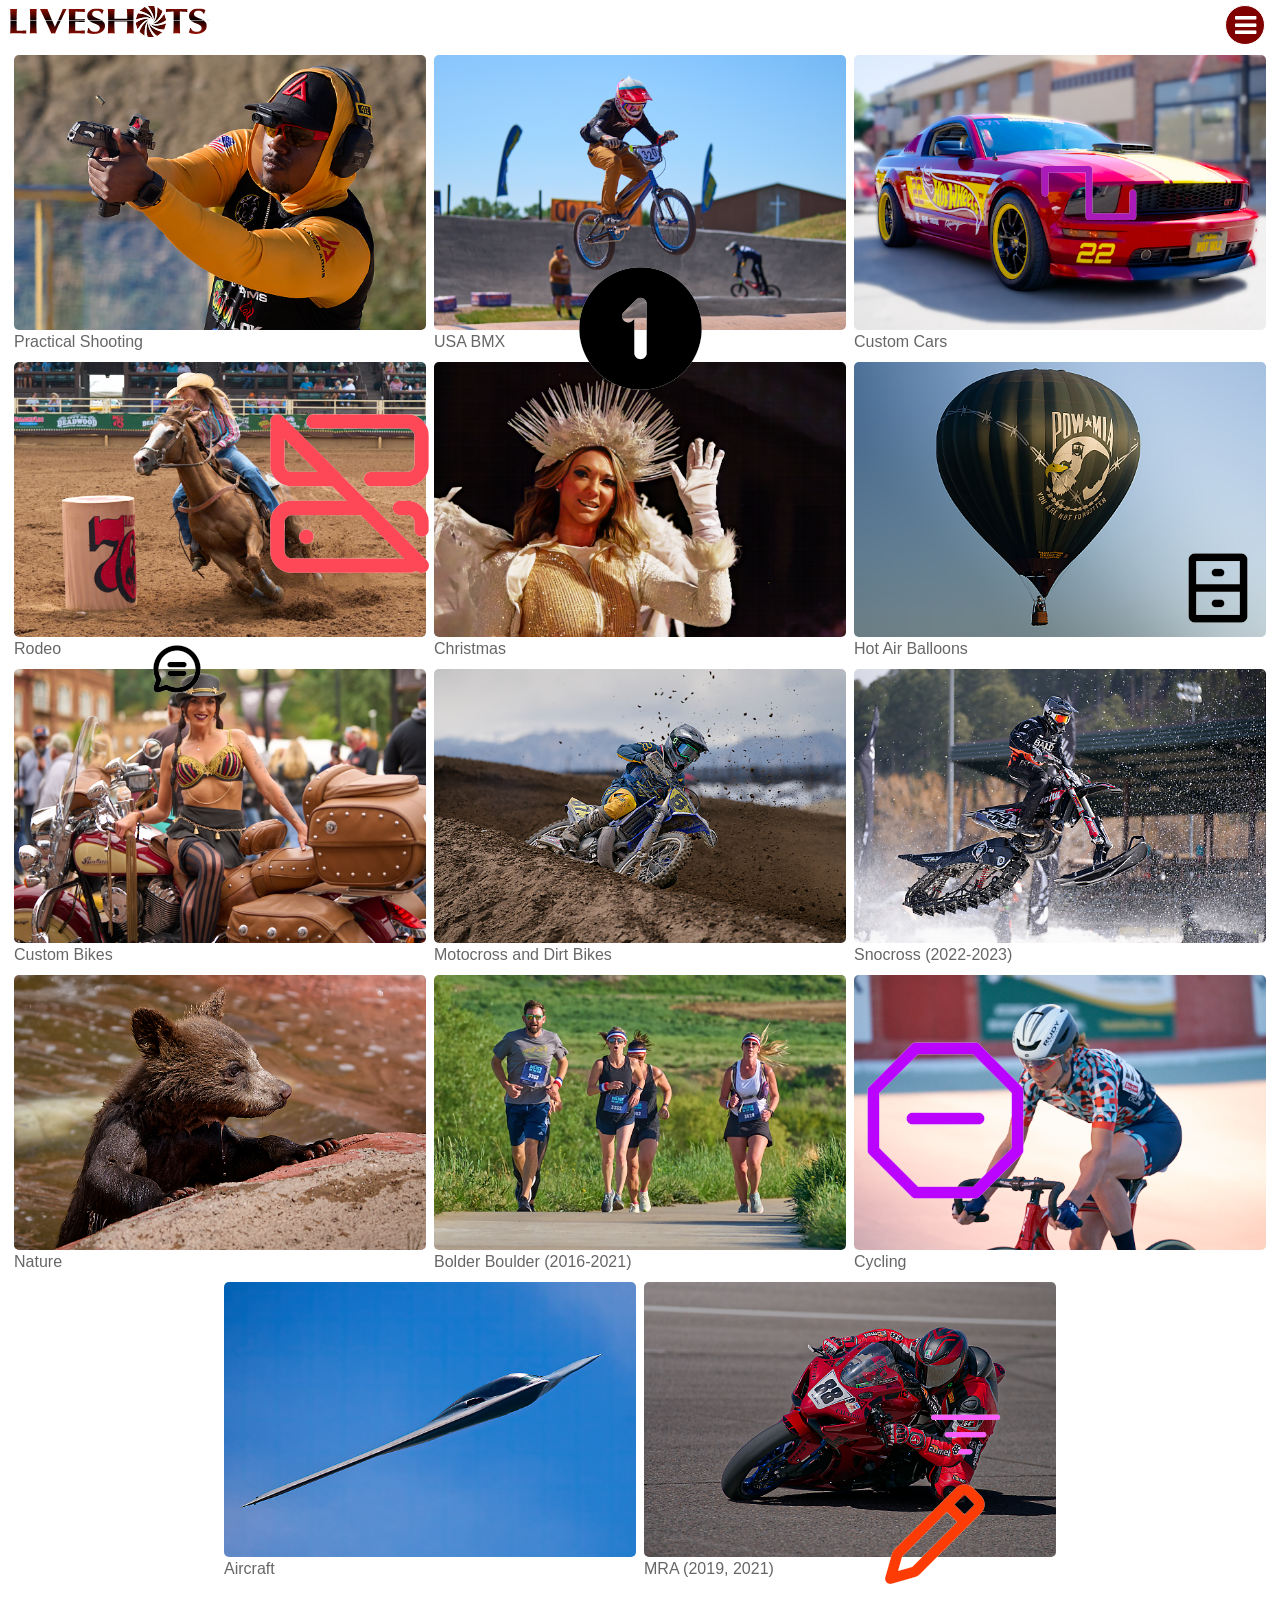 Image resolution: width=1280 pixels, height=1600 pixels. I want to click on server is offline or unavailable, so click(349, 493).